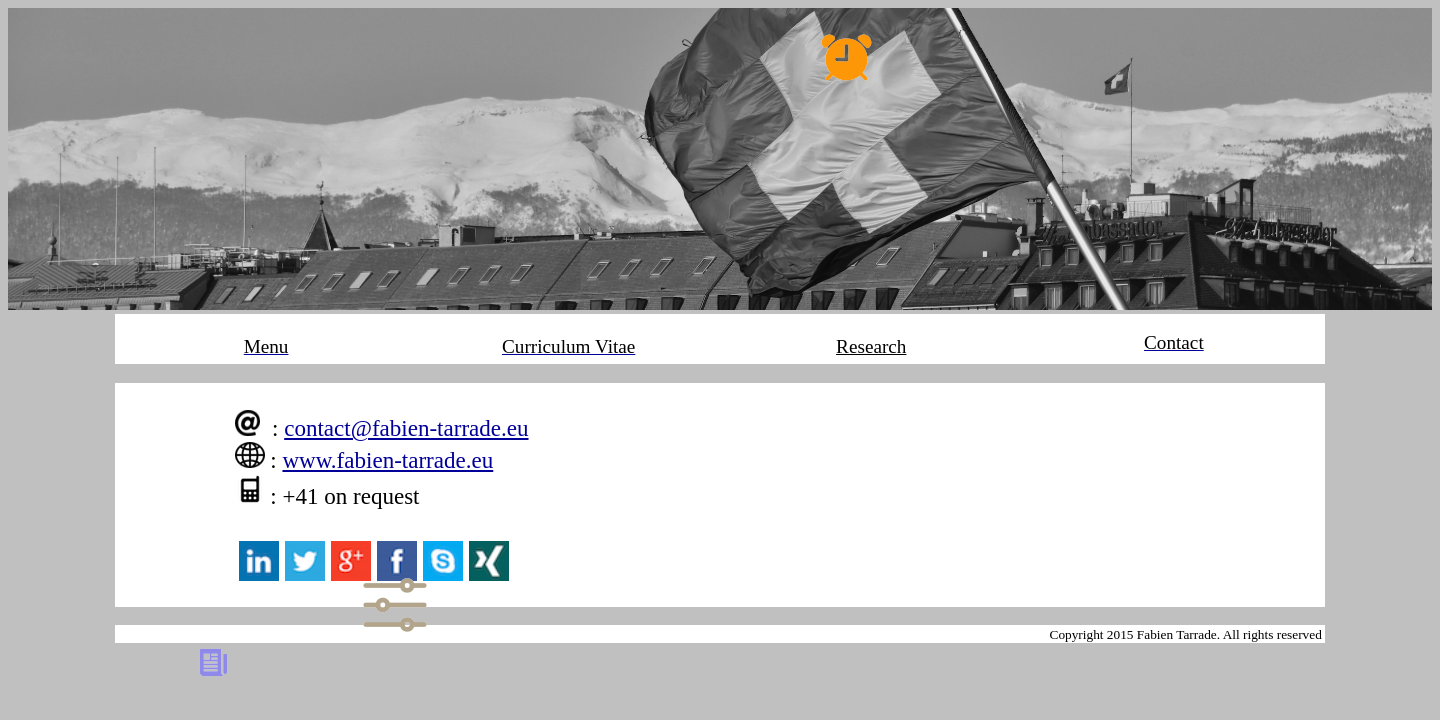 This screenshot has height=720, width=1440. I want to click on set or manage alarms, so click(846, 57).